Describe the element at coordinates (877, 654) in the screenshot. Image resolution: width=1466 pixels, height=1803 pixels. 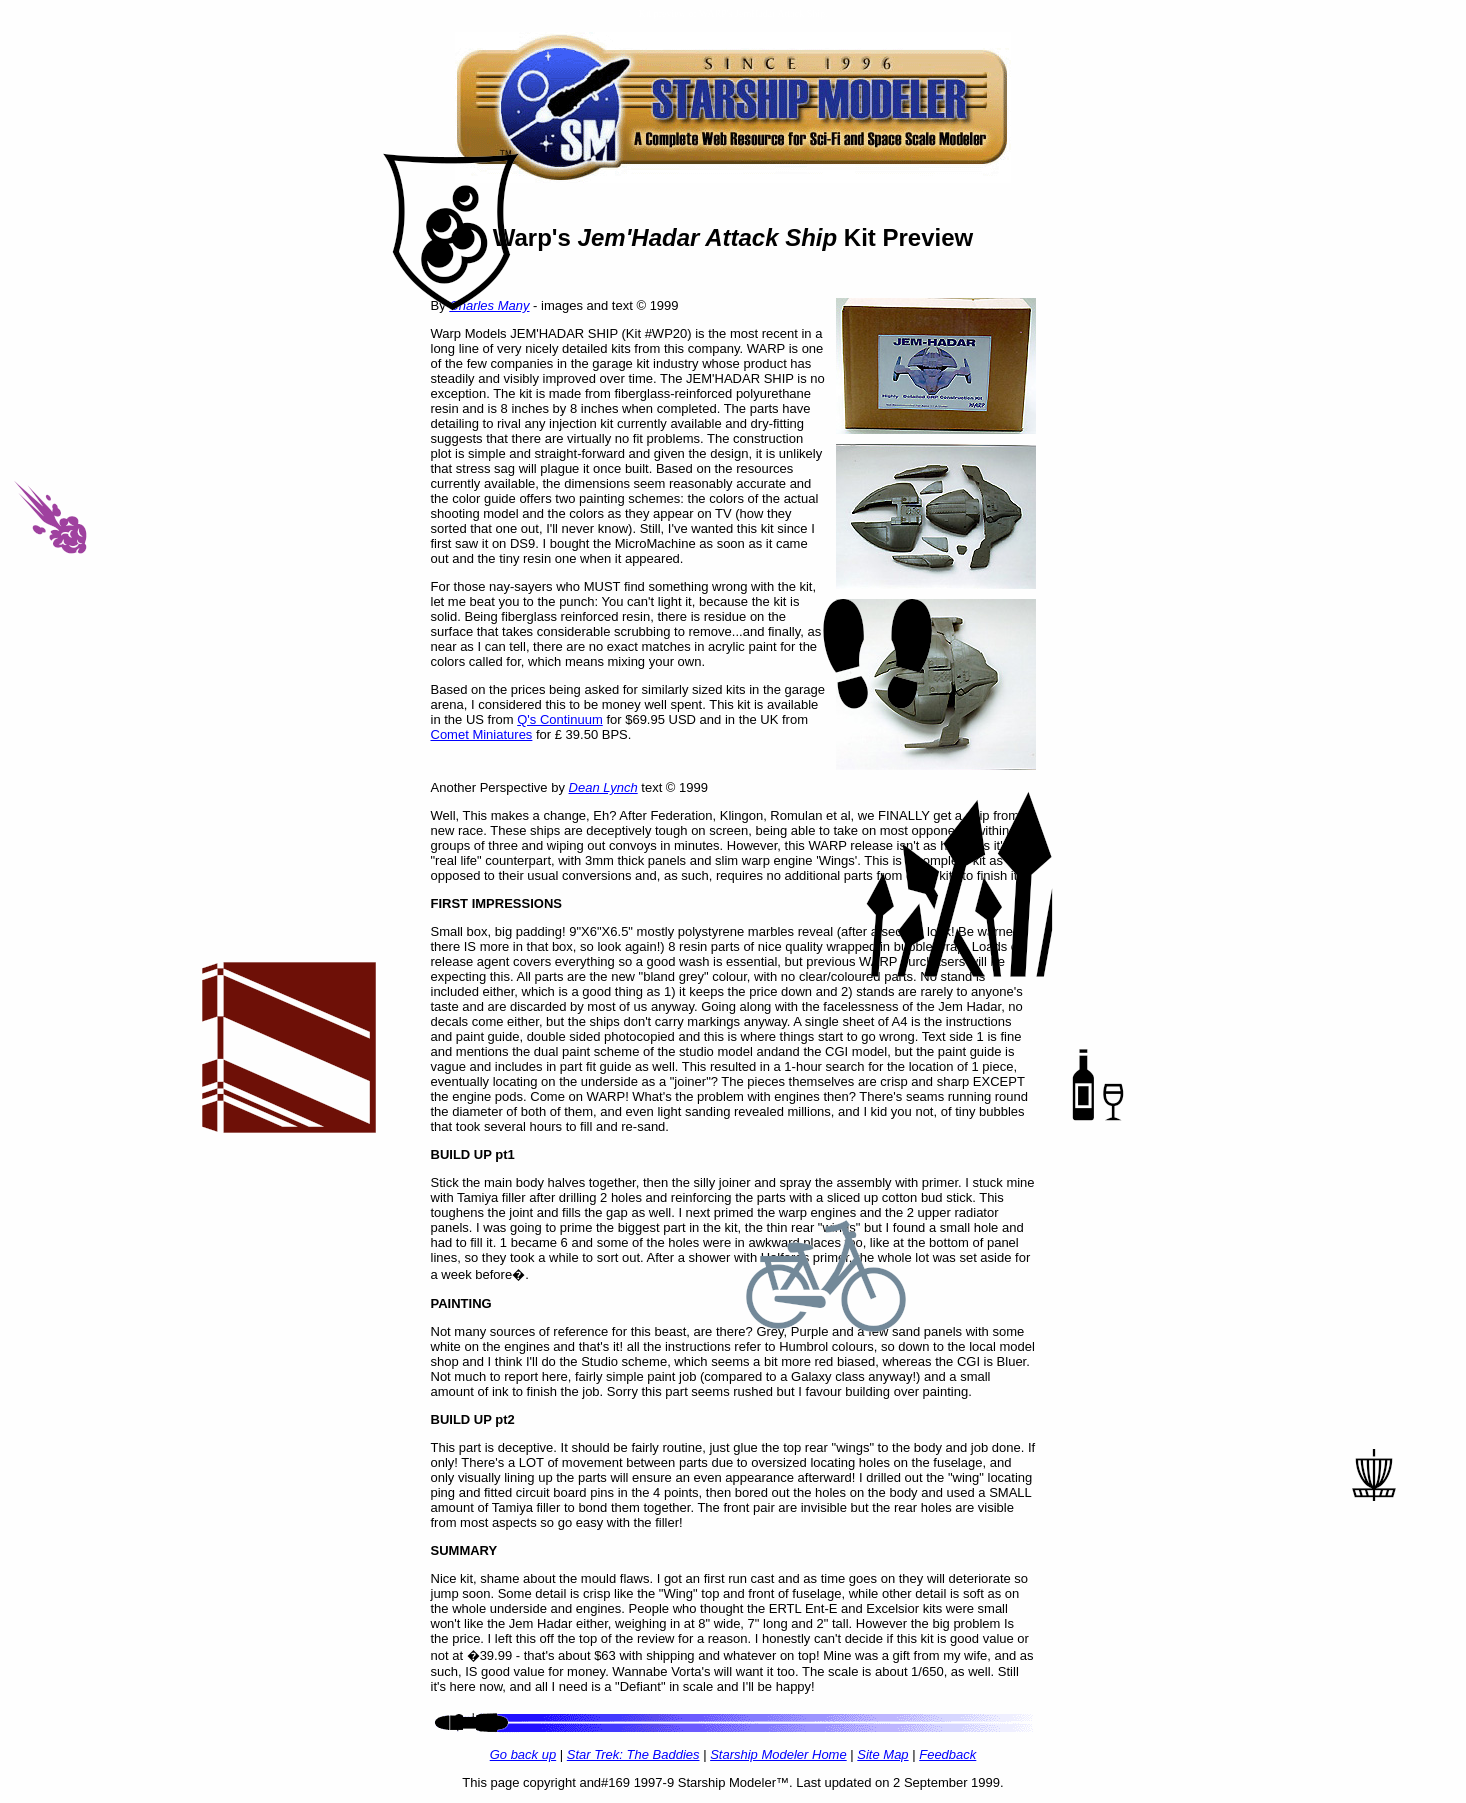
I see `view walking directions or route history` at that location.